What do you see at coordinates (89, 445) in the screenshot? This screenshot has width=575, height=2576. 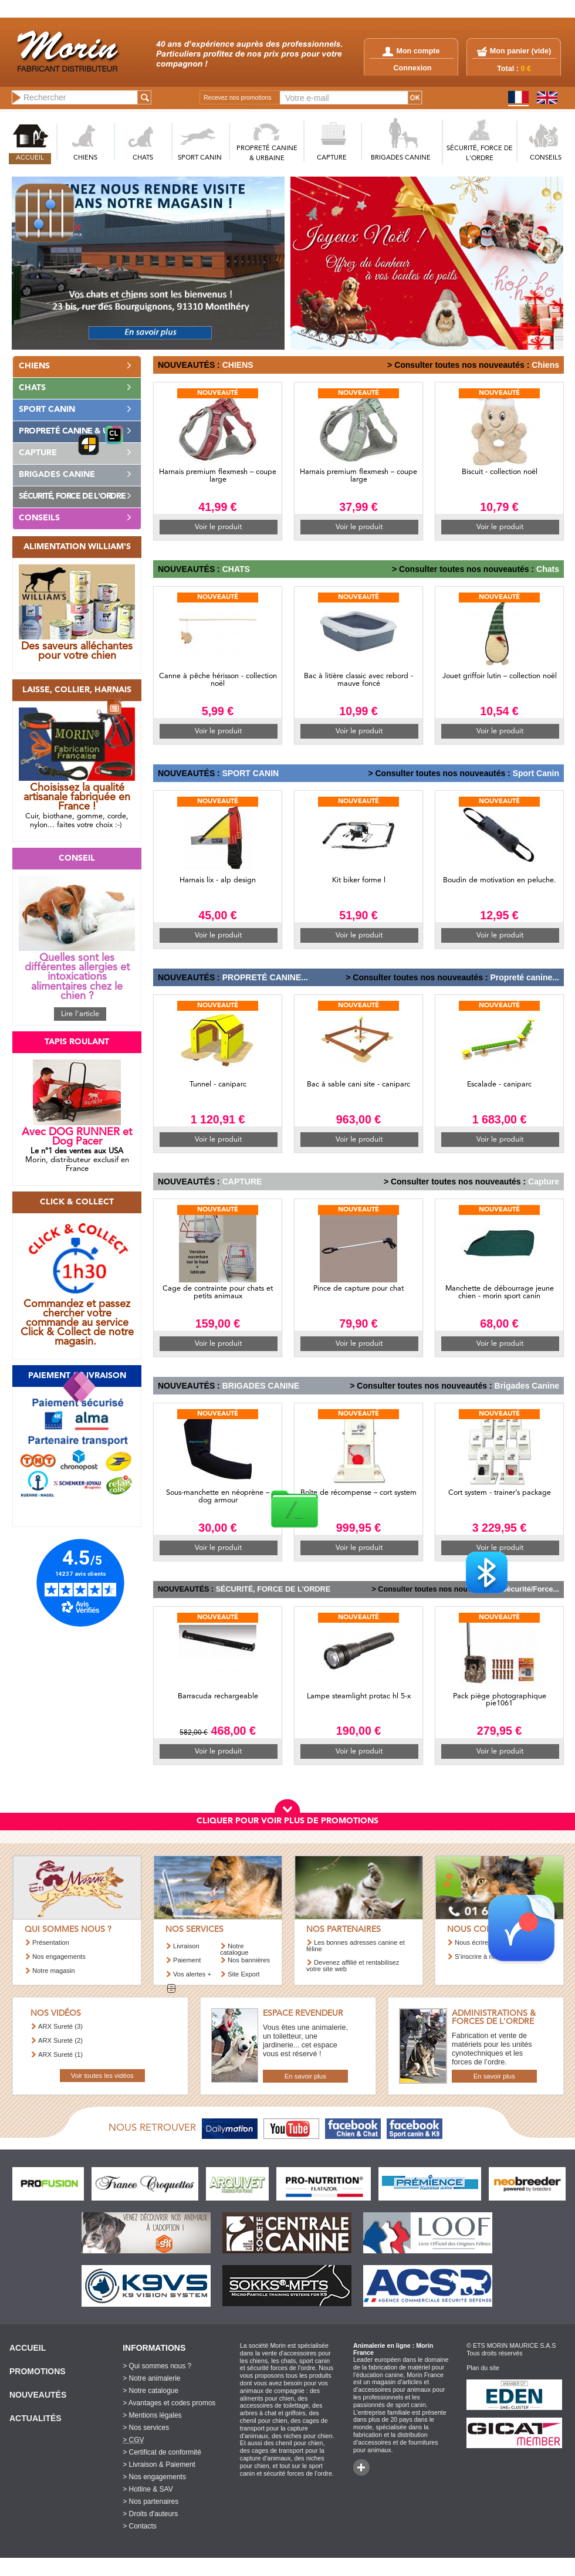 I see `launch shapez 2 game` at bounding box center [89, 445].